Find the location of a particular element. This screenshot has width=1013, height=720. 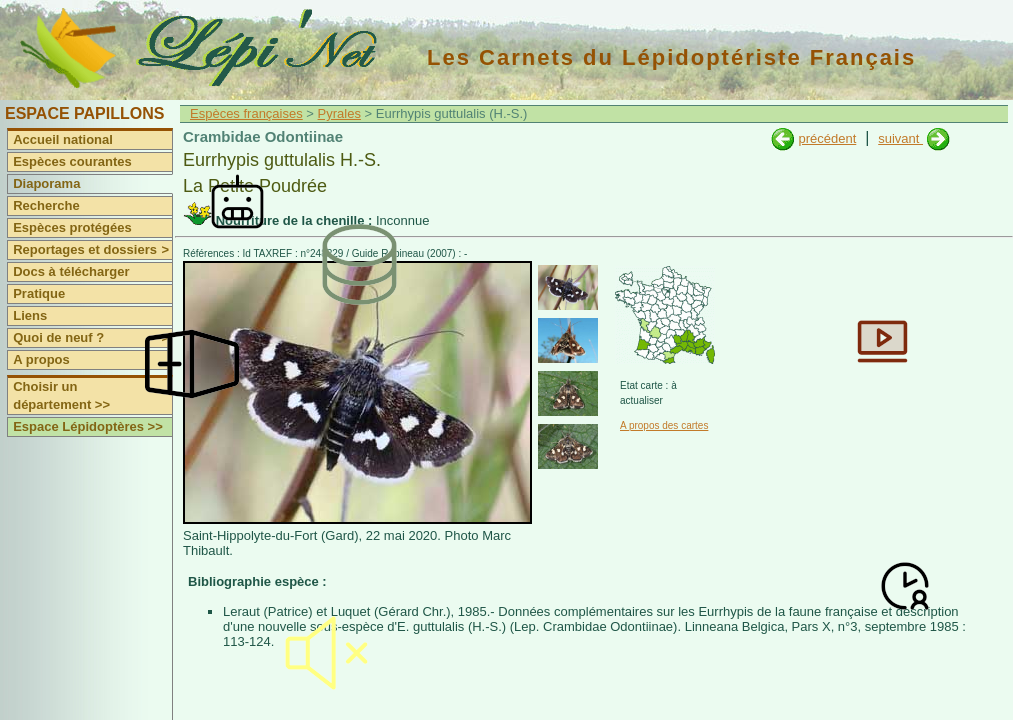

play or watch a video is located at coordinates (882, 341).